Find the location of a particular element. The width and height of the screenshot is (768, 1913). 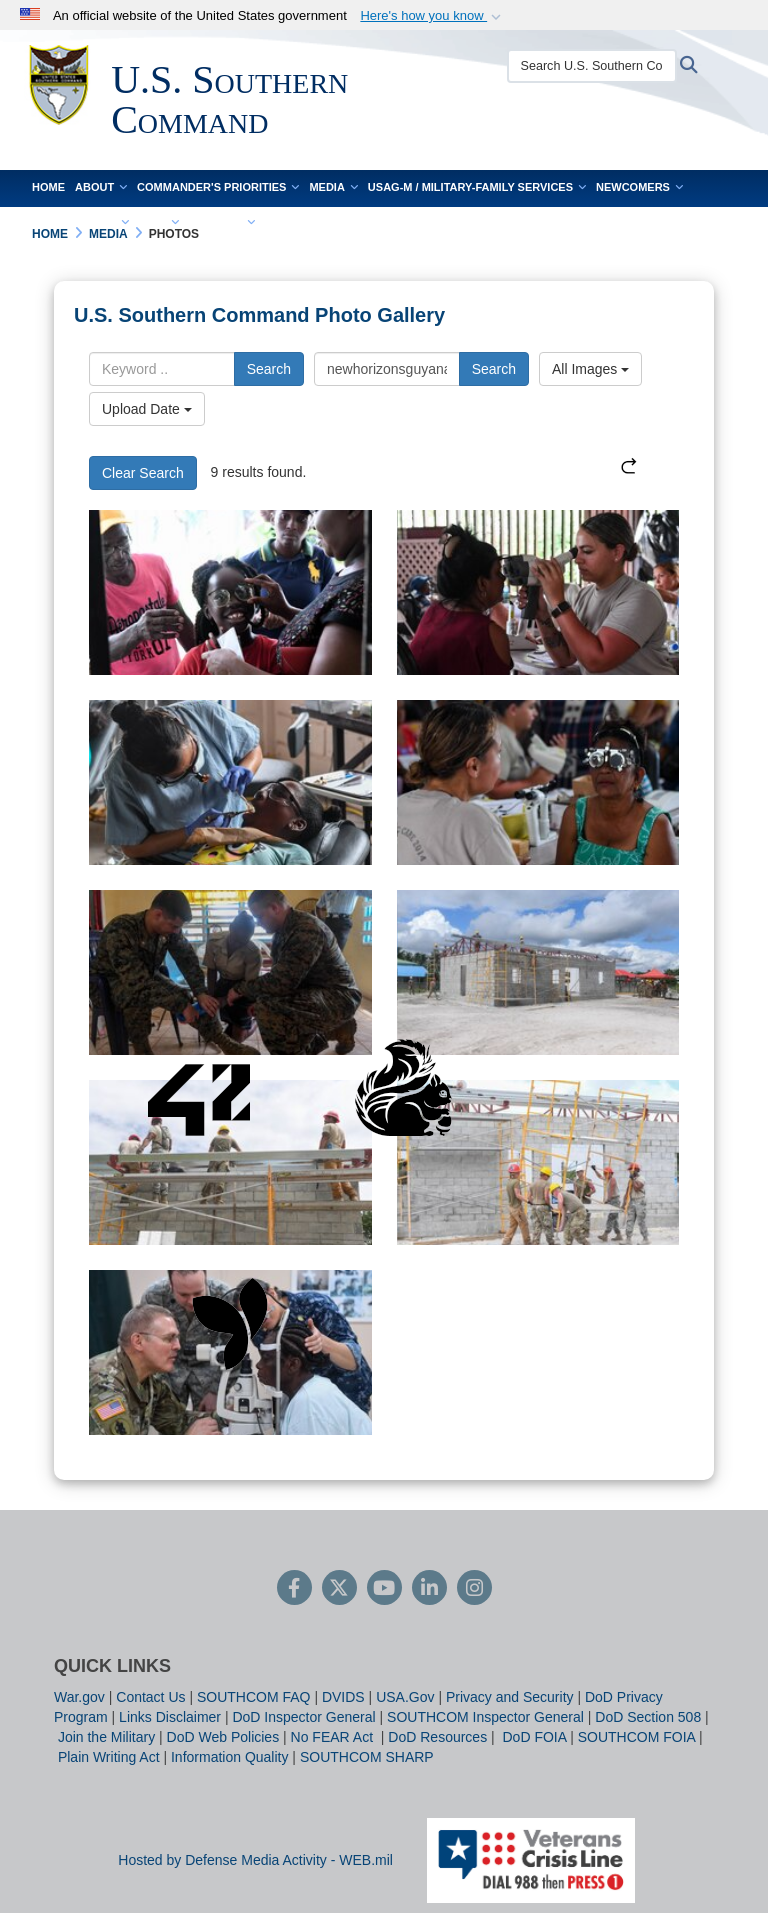

apache flink logo is located at coordinates (403, 1087).